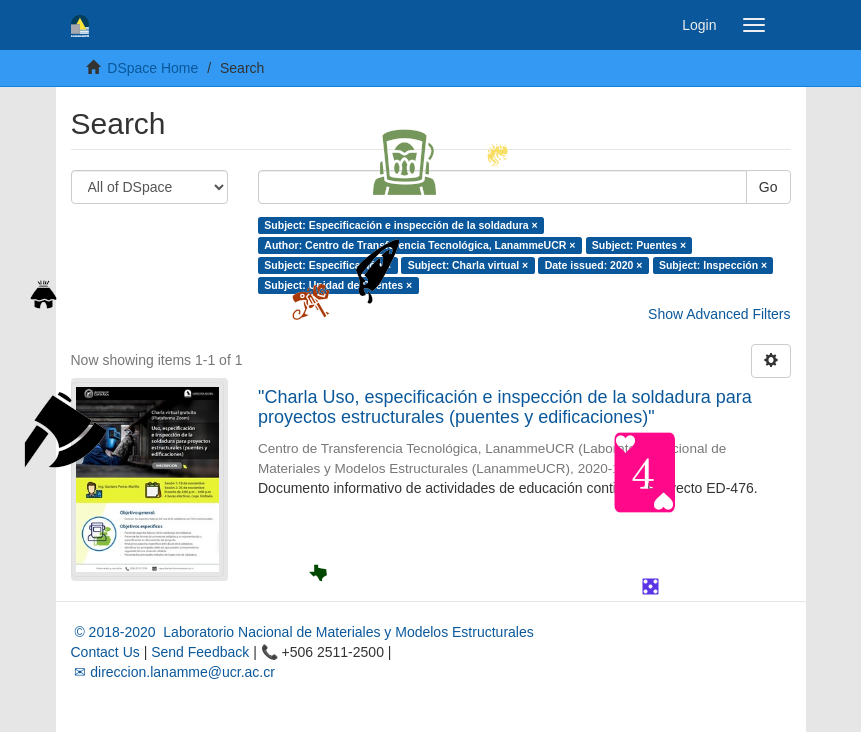  What do you see at coordinates (650, 586) in the screenshot?
I see `roll the dice or generate a random number` at bounding box center [650, 586].